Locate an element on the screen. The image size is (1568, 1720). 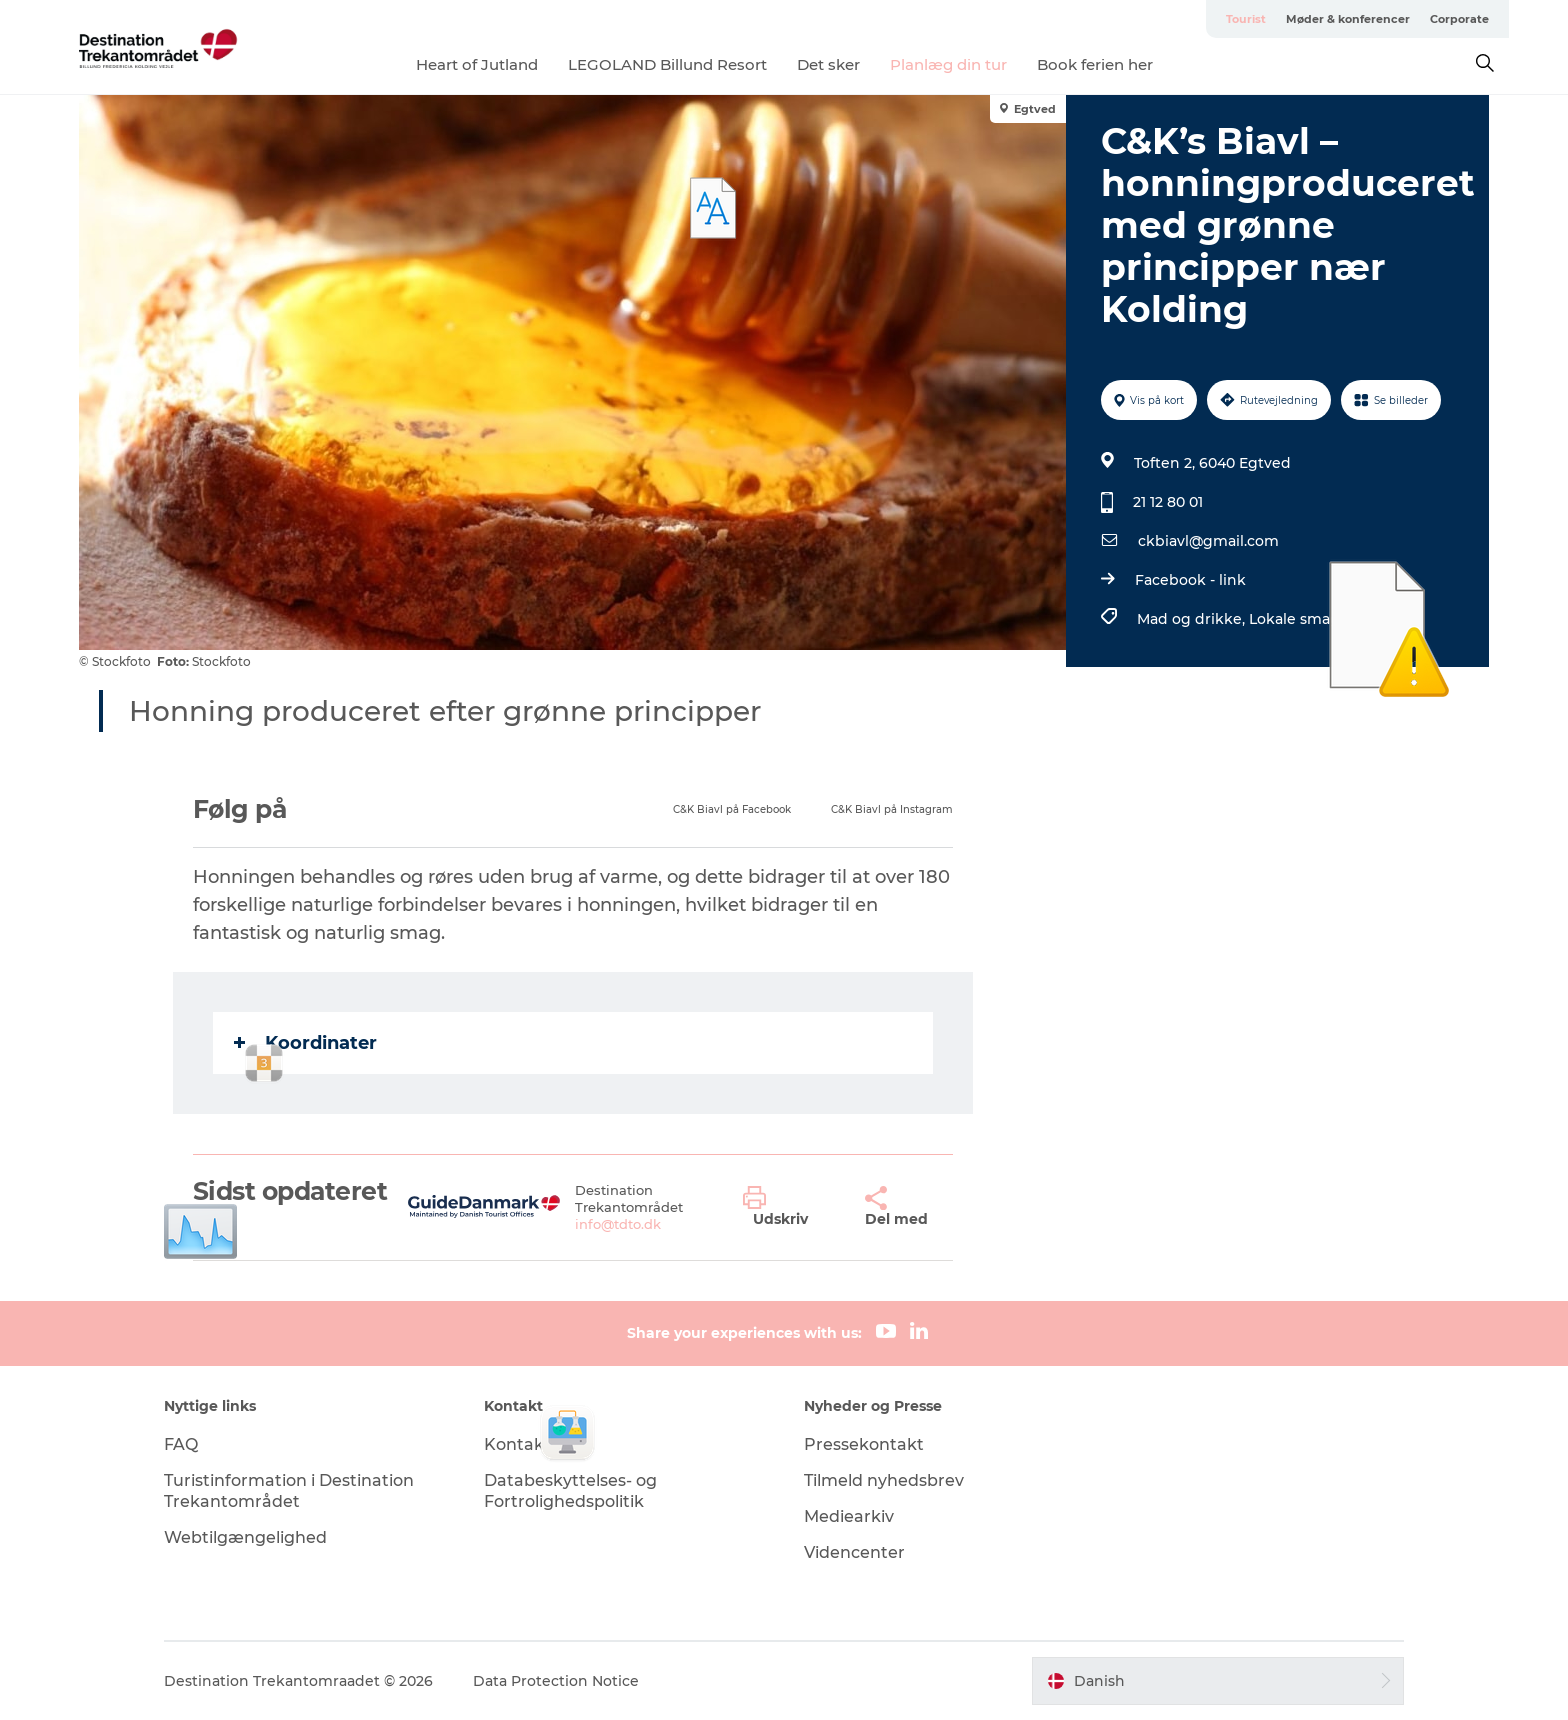
open ksudoku puzzle game is located at coordinates (264, 1063).